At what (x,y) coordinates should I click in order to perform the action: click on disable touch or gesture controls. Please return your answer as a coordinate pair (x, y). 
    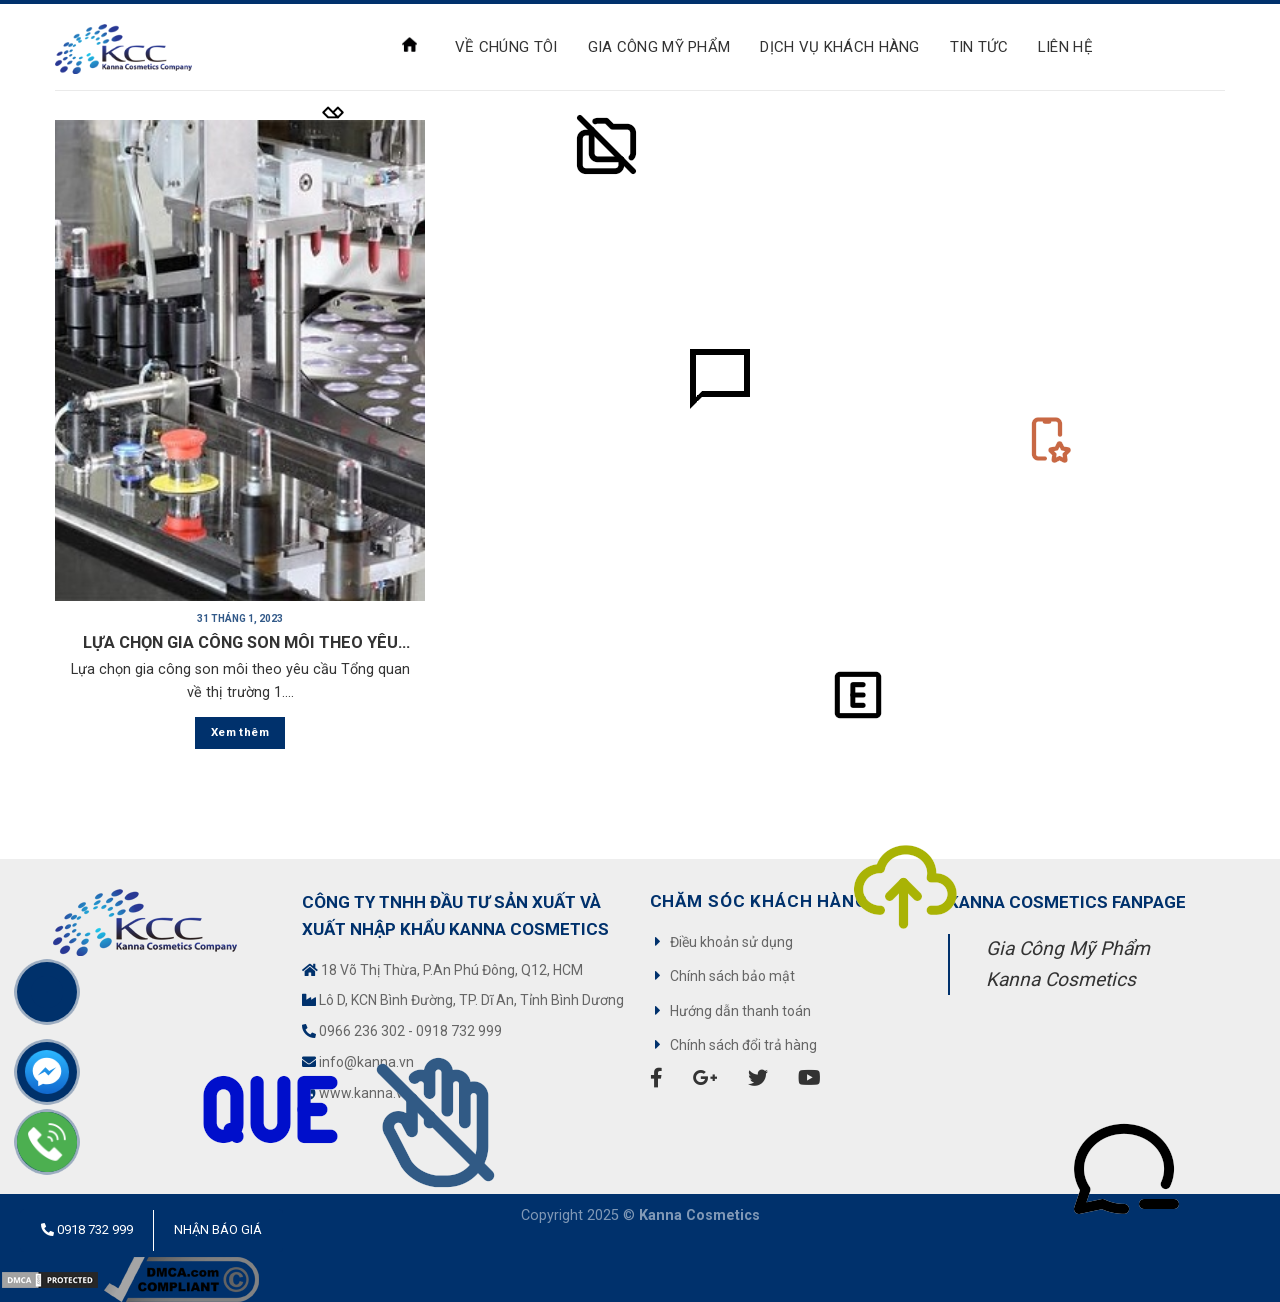
    Looking at the image, I should click on (435, 1122).